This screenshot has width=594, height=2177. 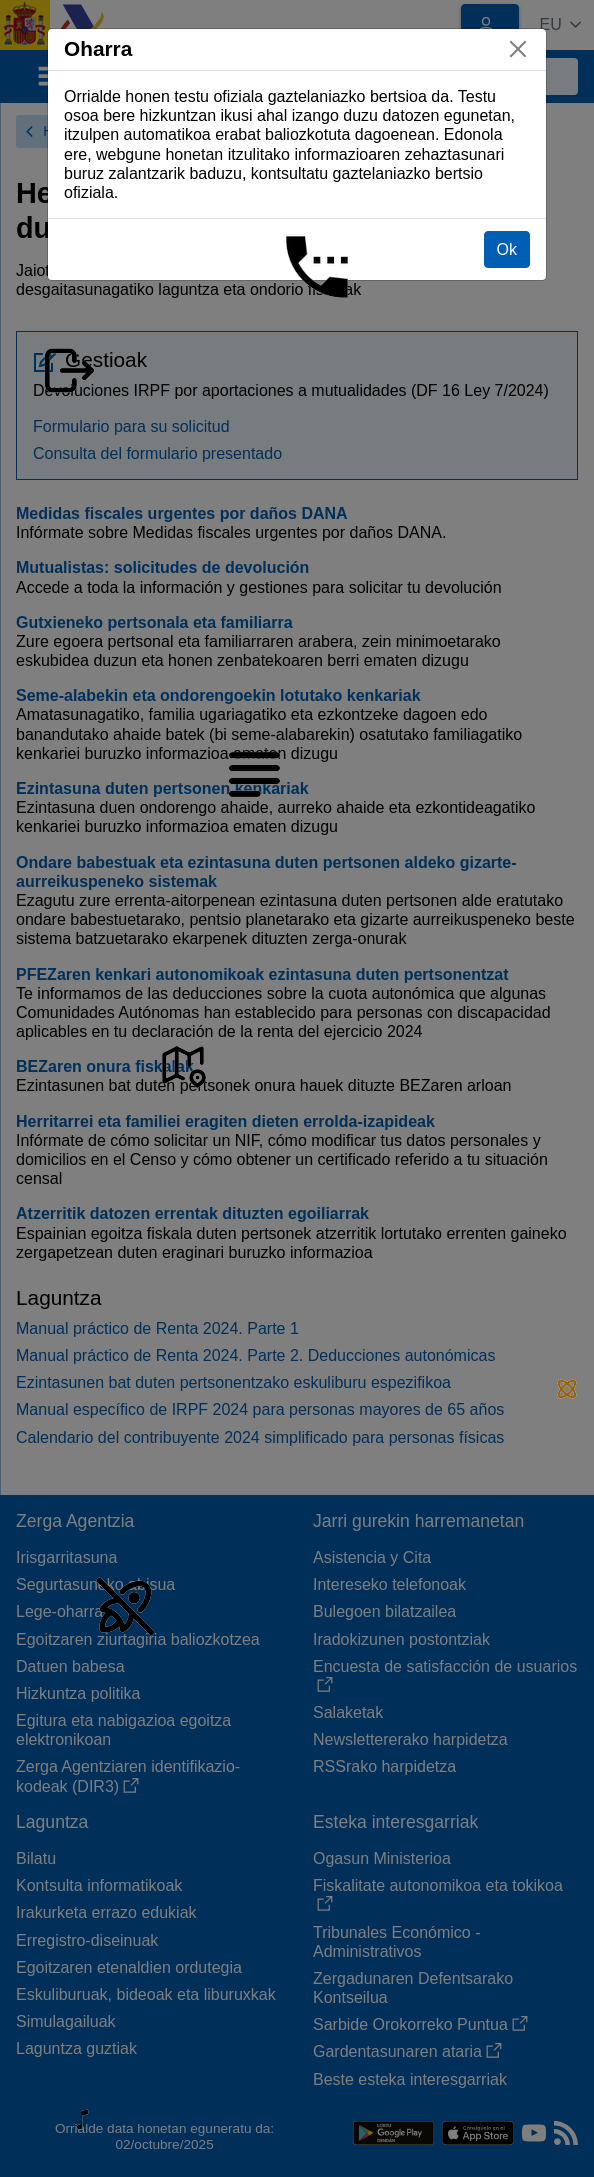 What do you see at coordinates (125, 1606) in the screenshot?
I see `disable quick launch or boost feature` at bounding box center [125, 1606].